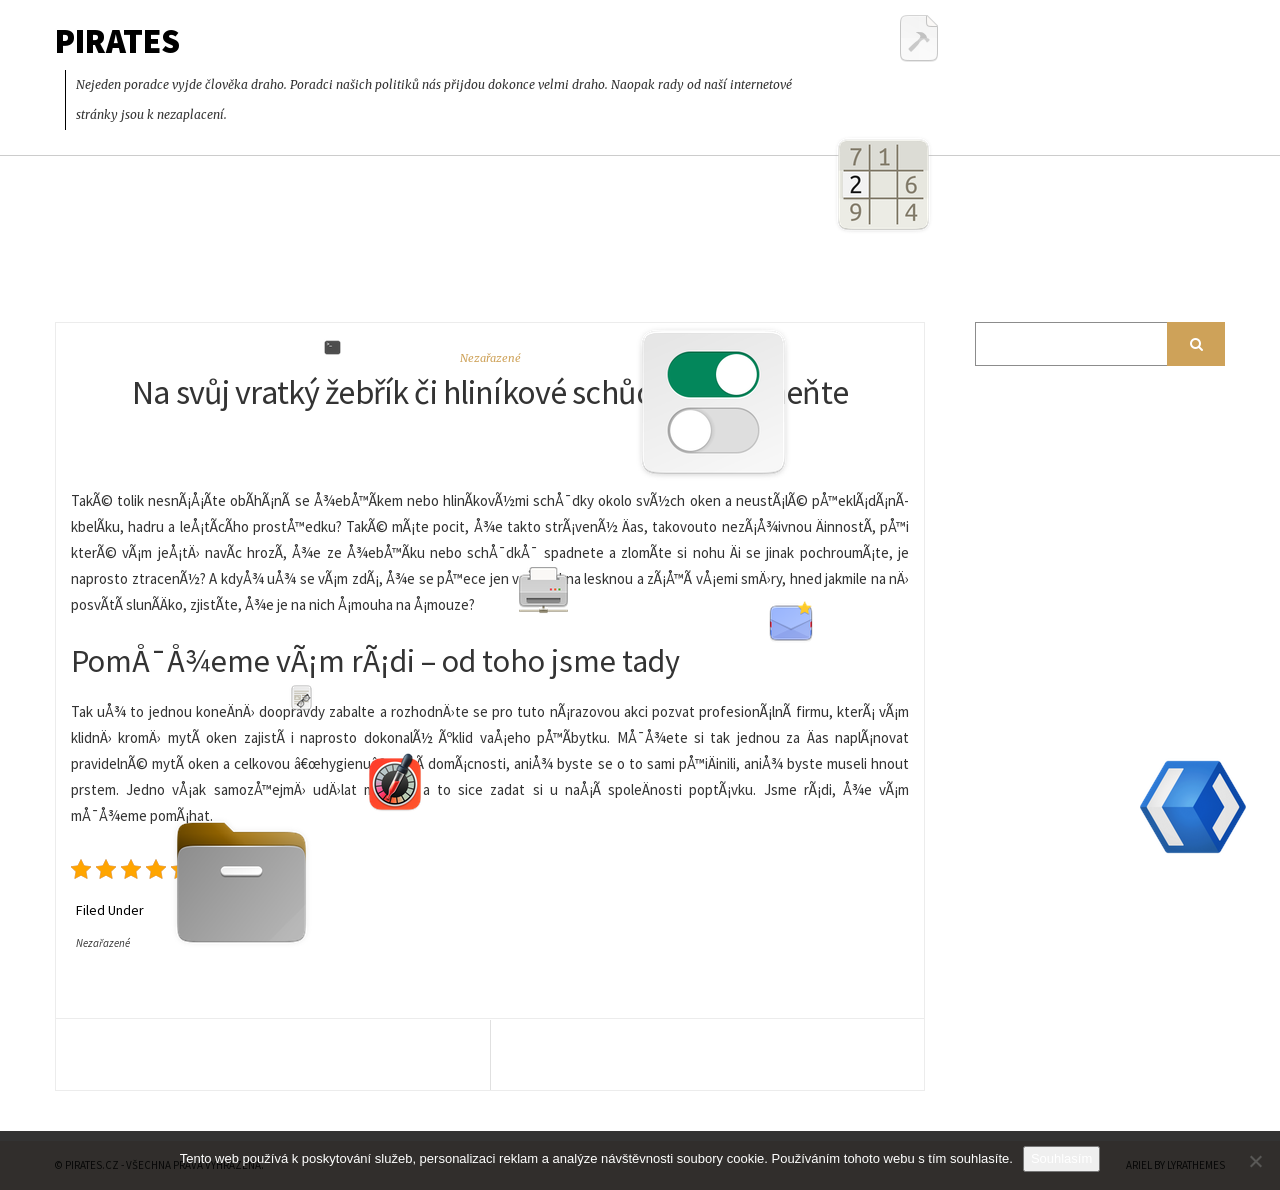  What do you see at coordinates (543, 590) in the screenshot?
I see `connect to a network printer` at bounding box center [543, 590].